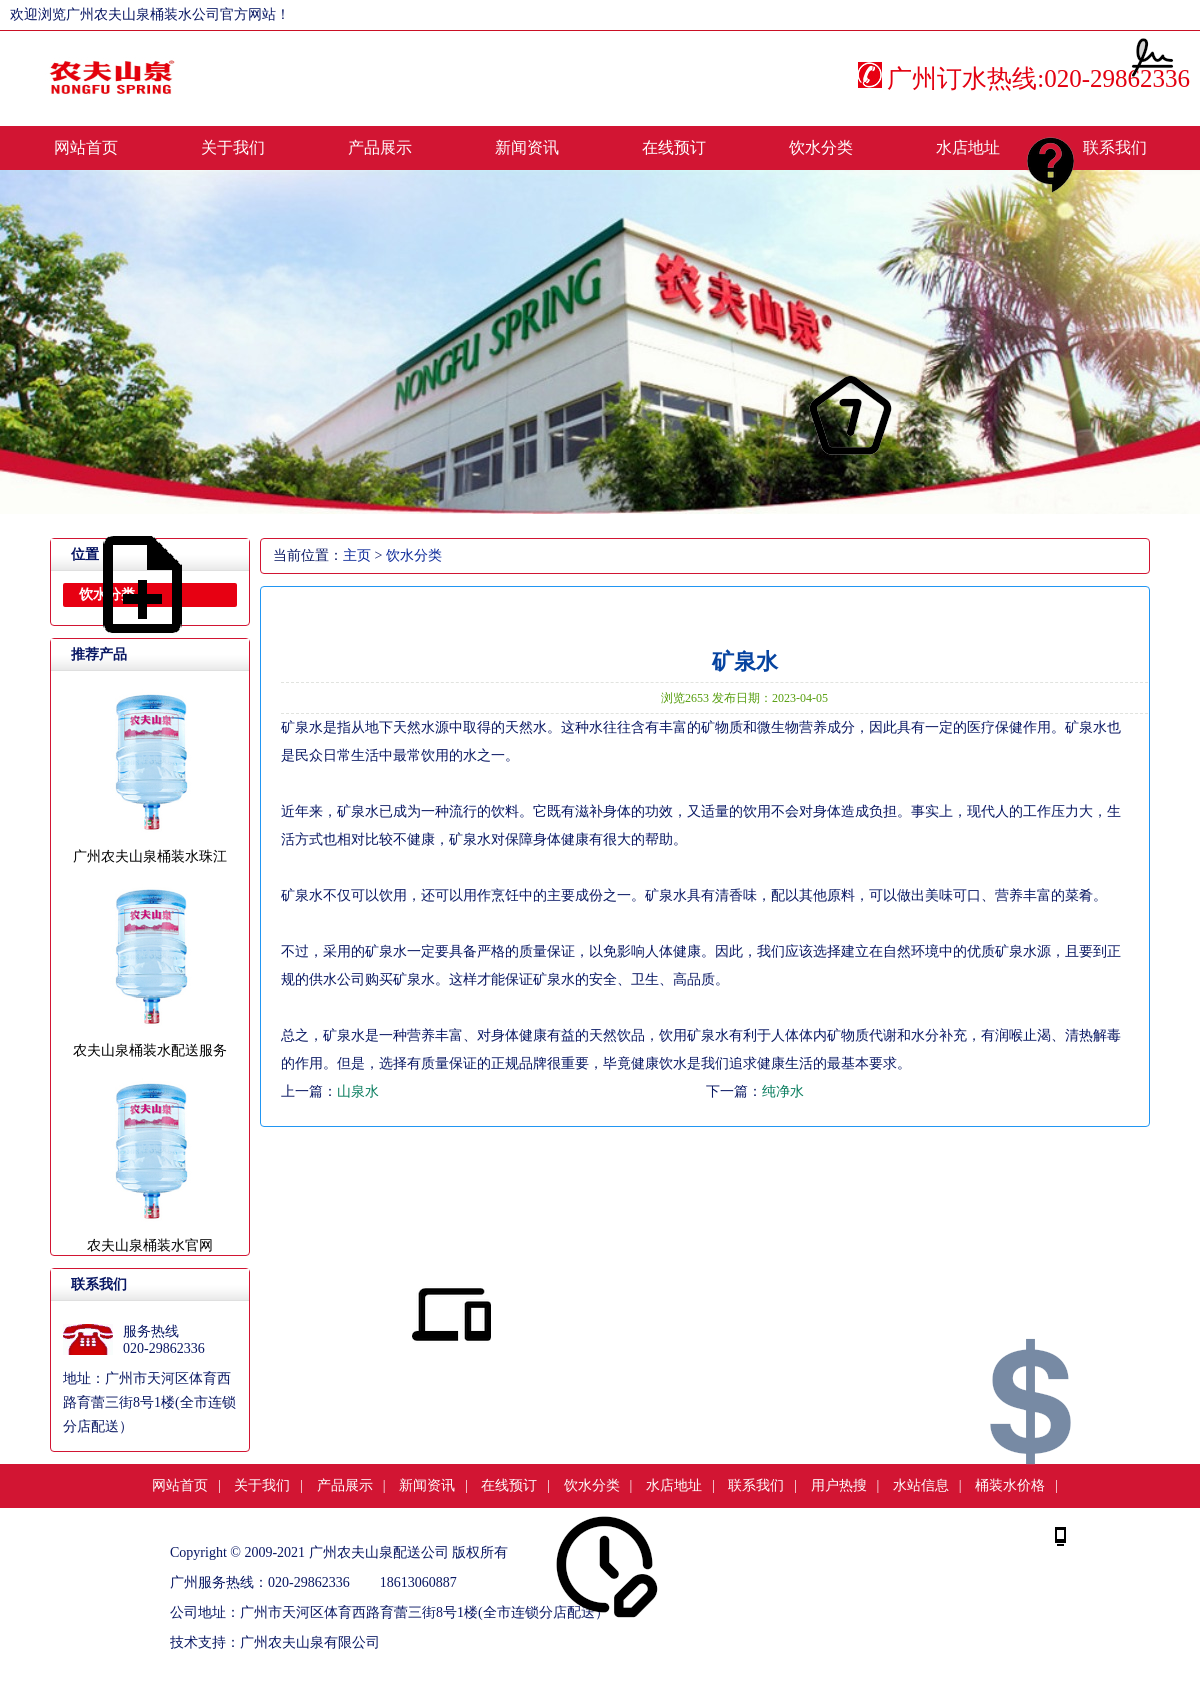 The width and height of the screenshot is (1200, 1688). What do you see at coordinates (1060, 1536) in the screenshot?
I see `dock your device to a charging station` at bounding box center [1060, 1536].